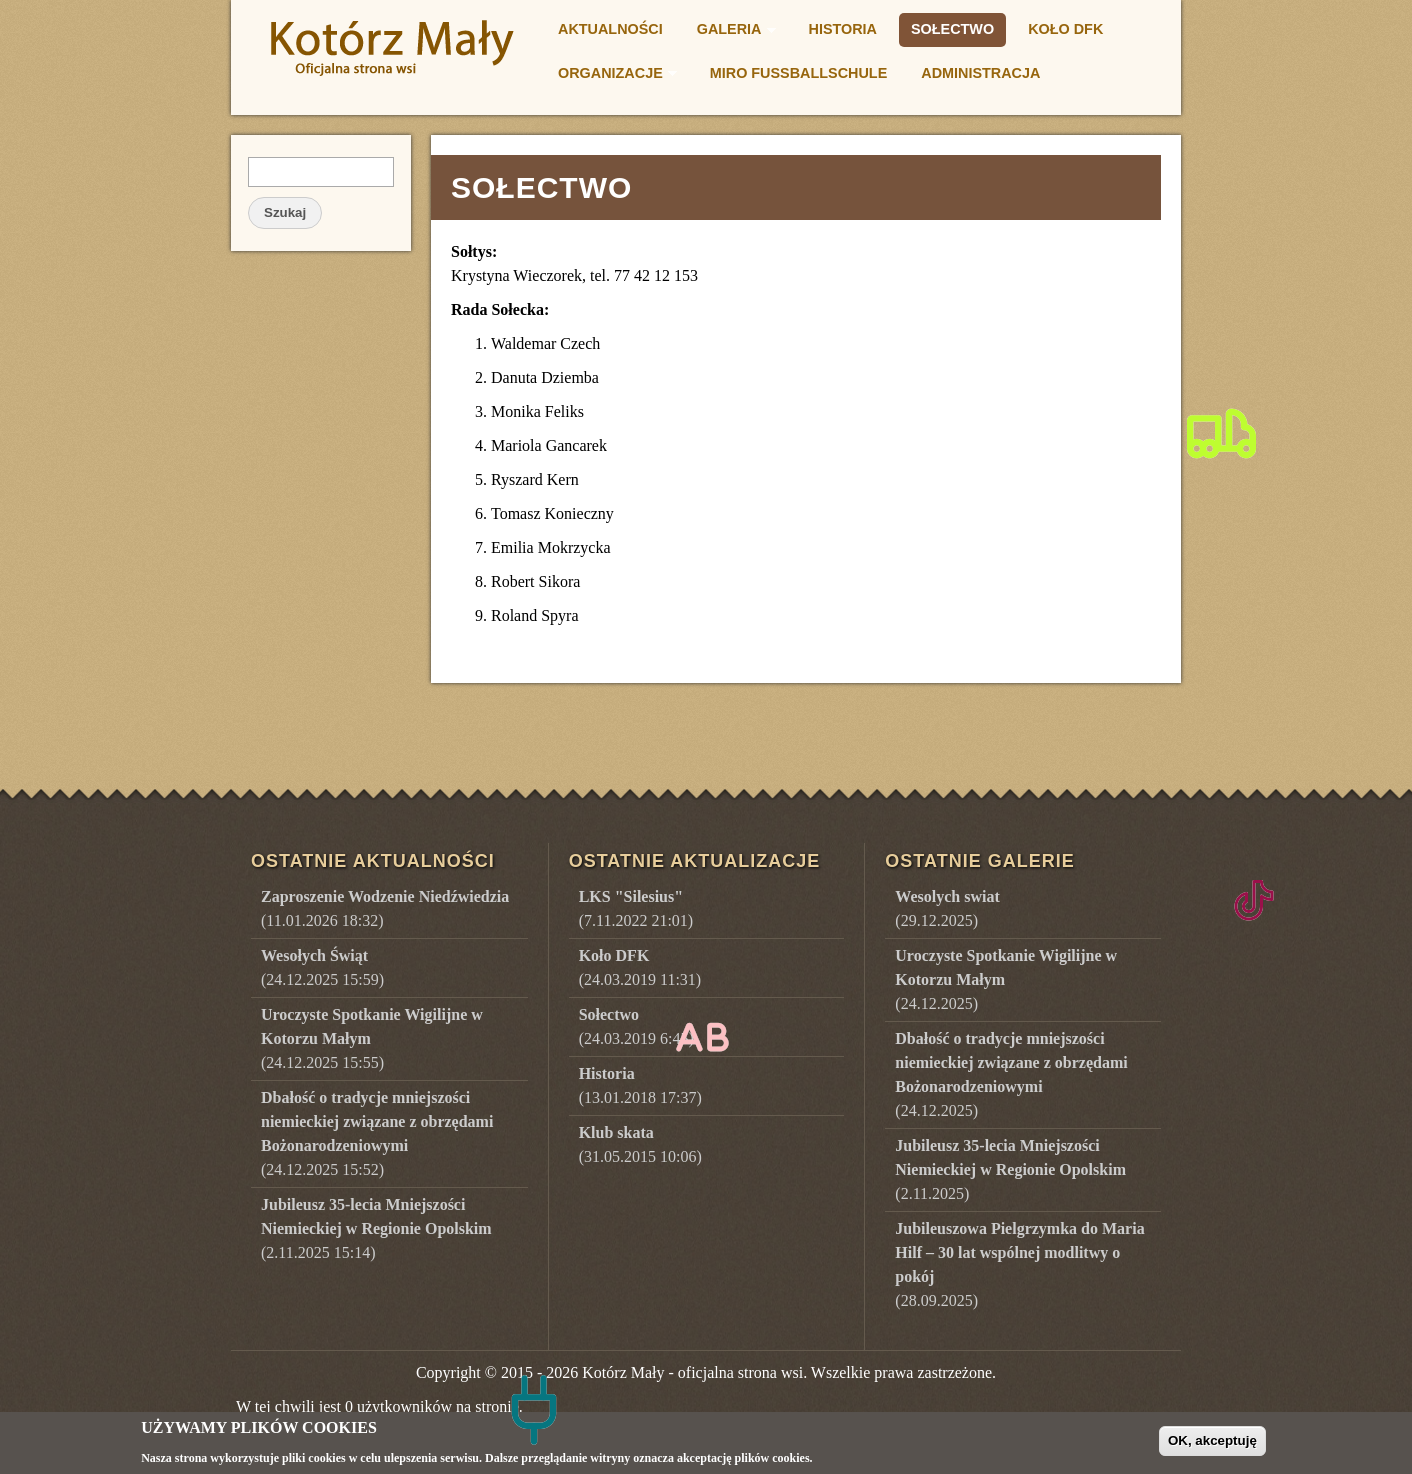 This screenshot has height=1474, width=1412. Describe the element at coordinates (702, 1039) in the screenshot. I see `toggle uppercase text formatting` at that location.